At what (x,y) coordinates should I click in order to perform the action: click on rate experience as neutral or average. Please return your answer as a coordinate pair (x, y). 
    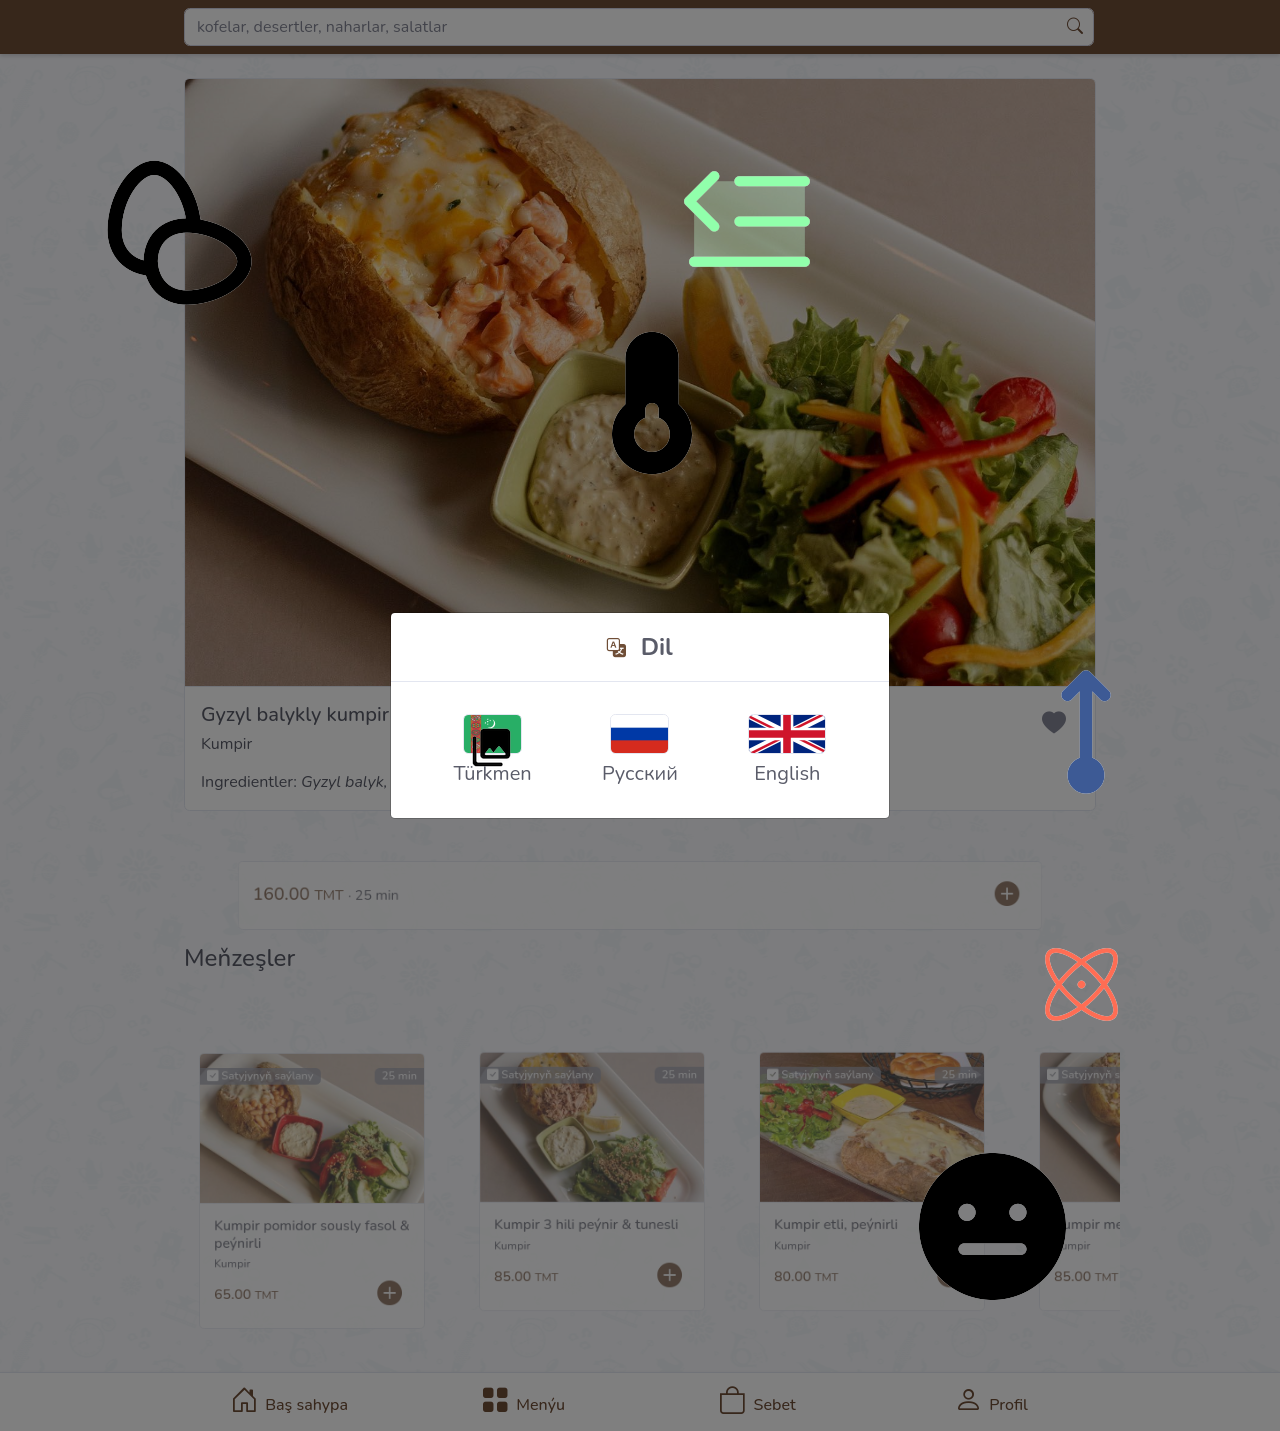
    Looking at the image, I should click on (992, 1226).